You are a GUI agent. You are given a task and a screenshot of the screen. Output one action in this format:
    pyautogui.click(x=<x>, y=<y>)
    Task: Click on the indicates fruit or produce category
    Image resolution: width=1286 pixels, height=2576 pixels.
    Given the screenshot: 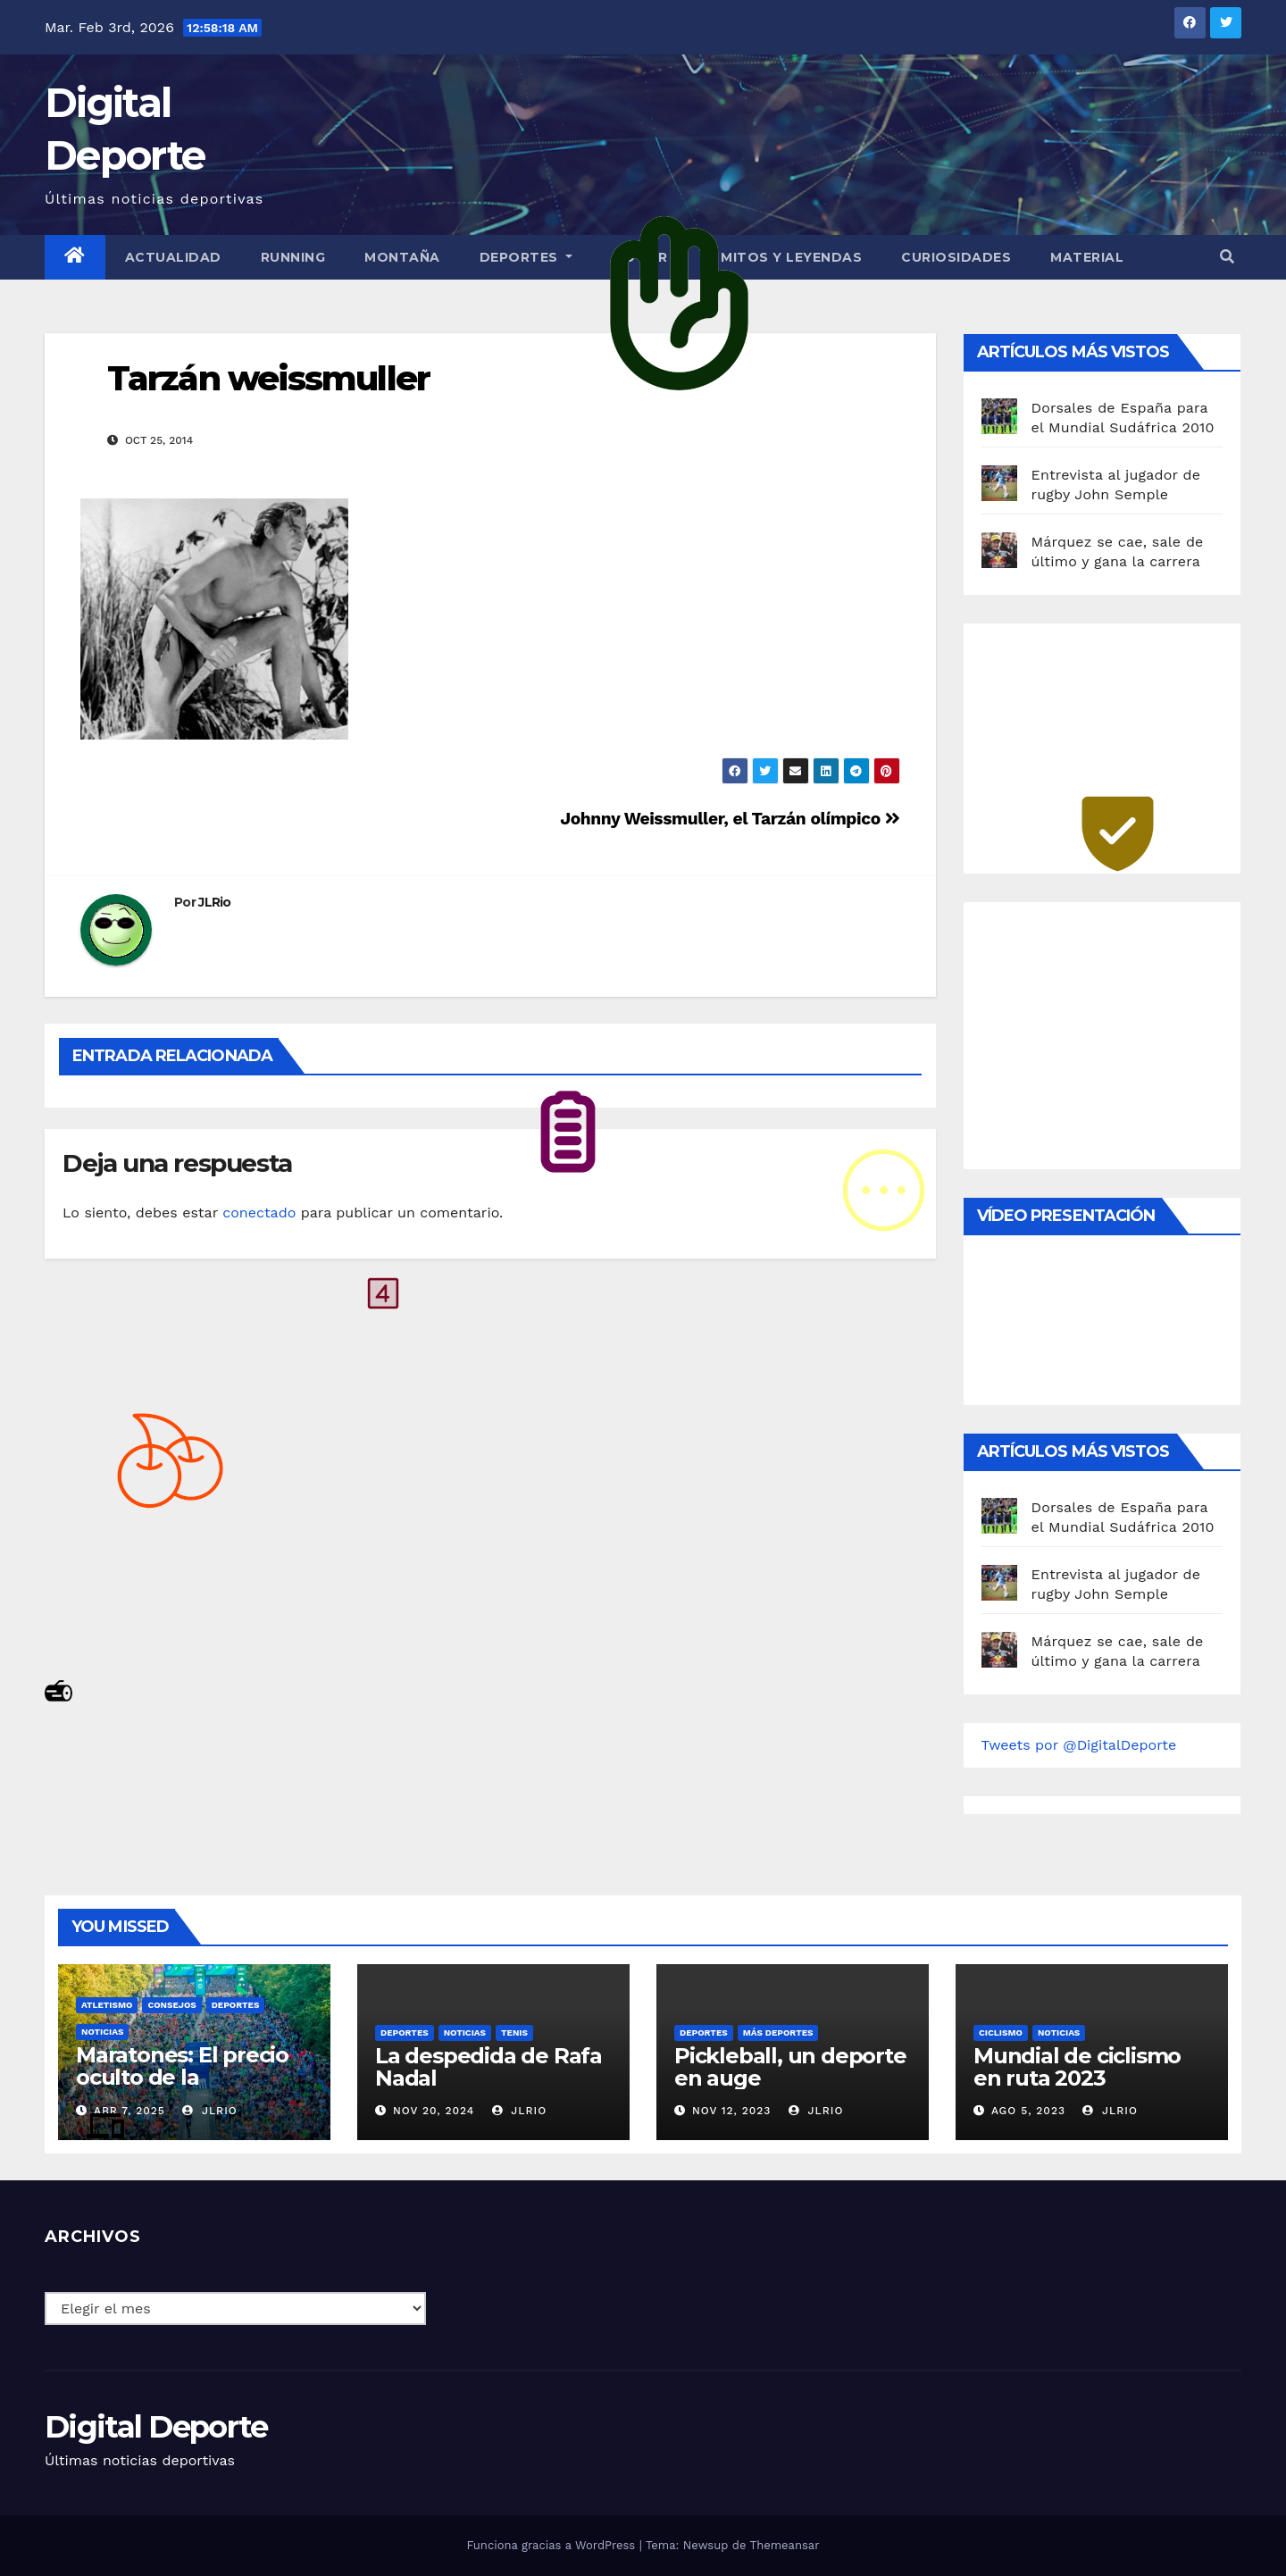 What is the action you would take?
    pyautogui.click(x=168, y=1460)
    